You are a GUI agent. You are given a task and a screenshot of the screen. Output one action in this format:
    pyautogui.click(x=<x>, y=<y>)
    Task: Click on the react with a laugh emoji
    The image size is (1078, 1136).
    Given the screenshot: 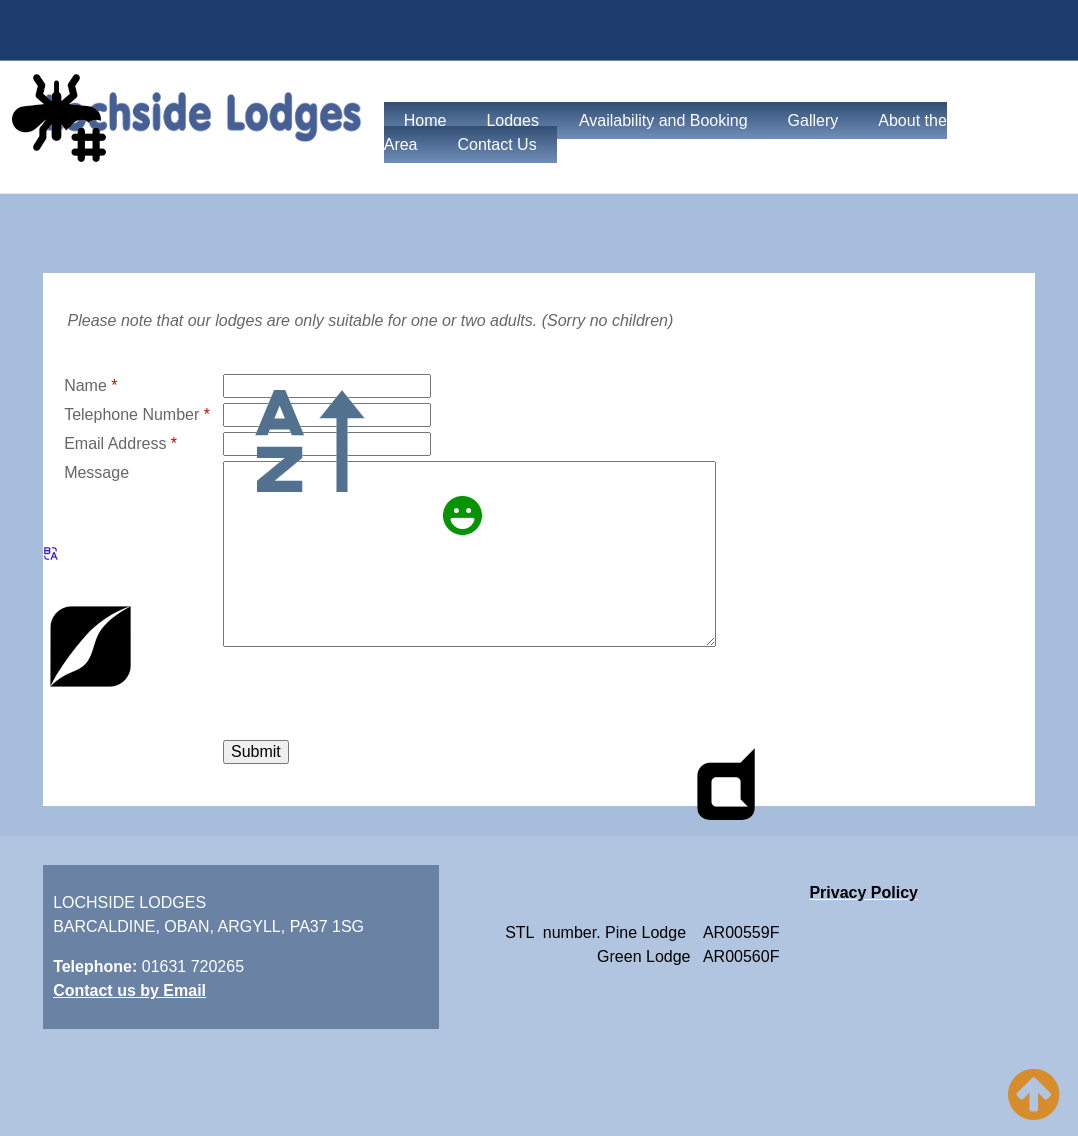 What is the action you would take?
    pyautogui.click(x=462, y=515)
    